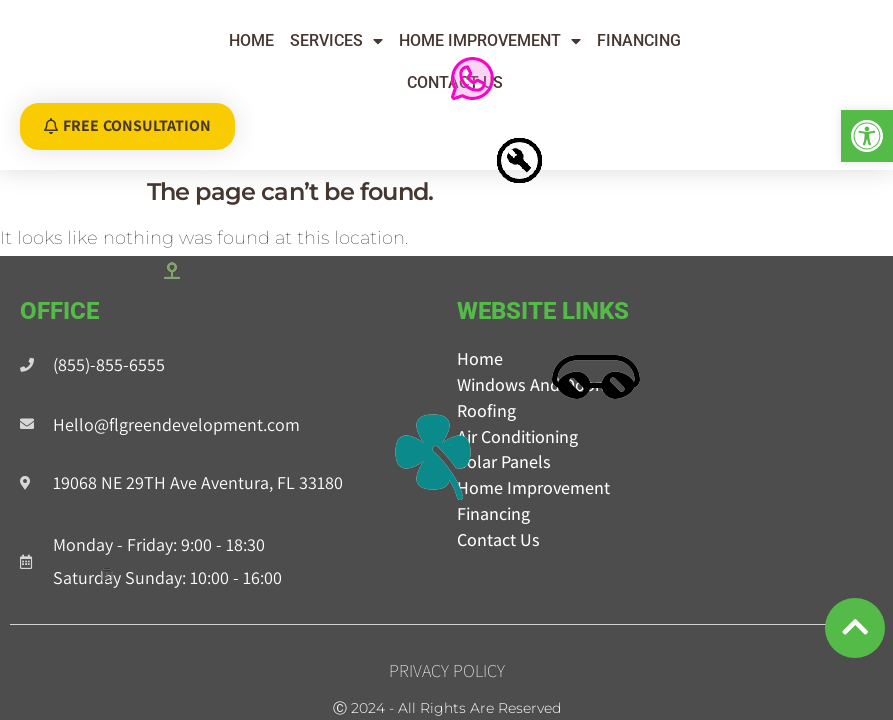 This screenshot has width=893, height=720. What do you see at coordinates (472, 78) in the screenshot?
I see `open WhatsApp messaging app` at bounding box center [472, 78].